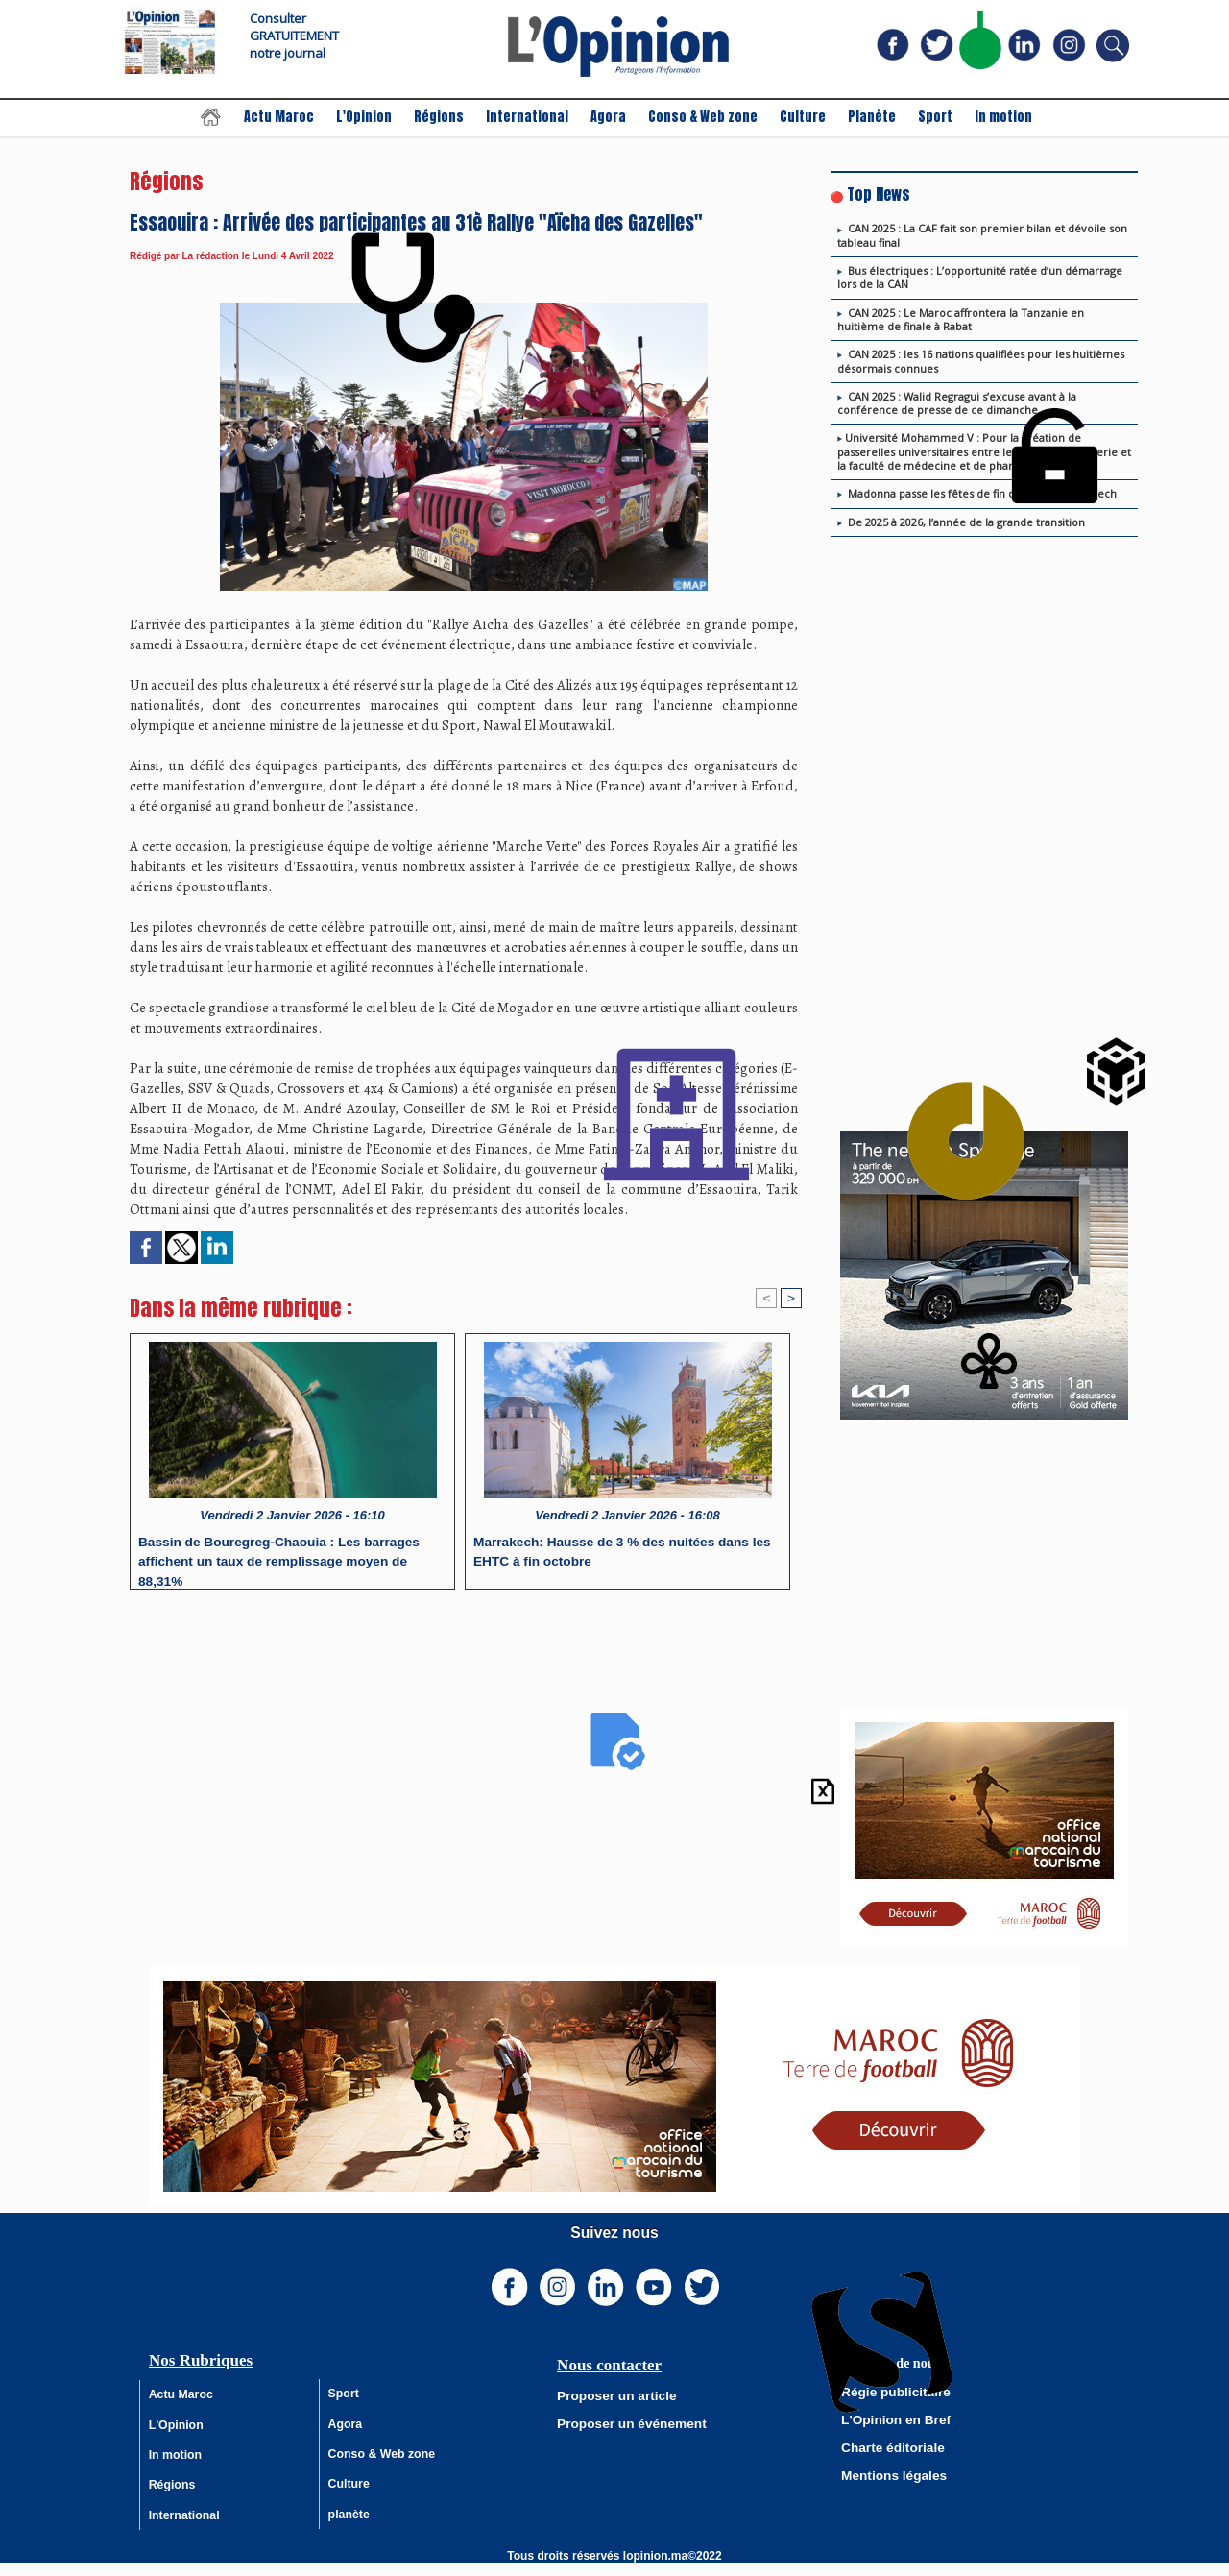 The width and height of the screenshot is (1229, 2576). Describe the element at coordinates (676, 1114) in the screenshot. I see `find nearby hospitals` at that location.